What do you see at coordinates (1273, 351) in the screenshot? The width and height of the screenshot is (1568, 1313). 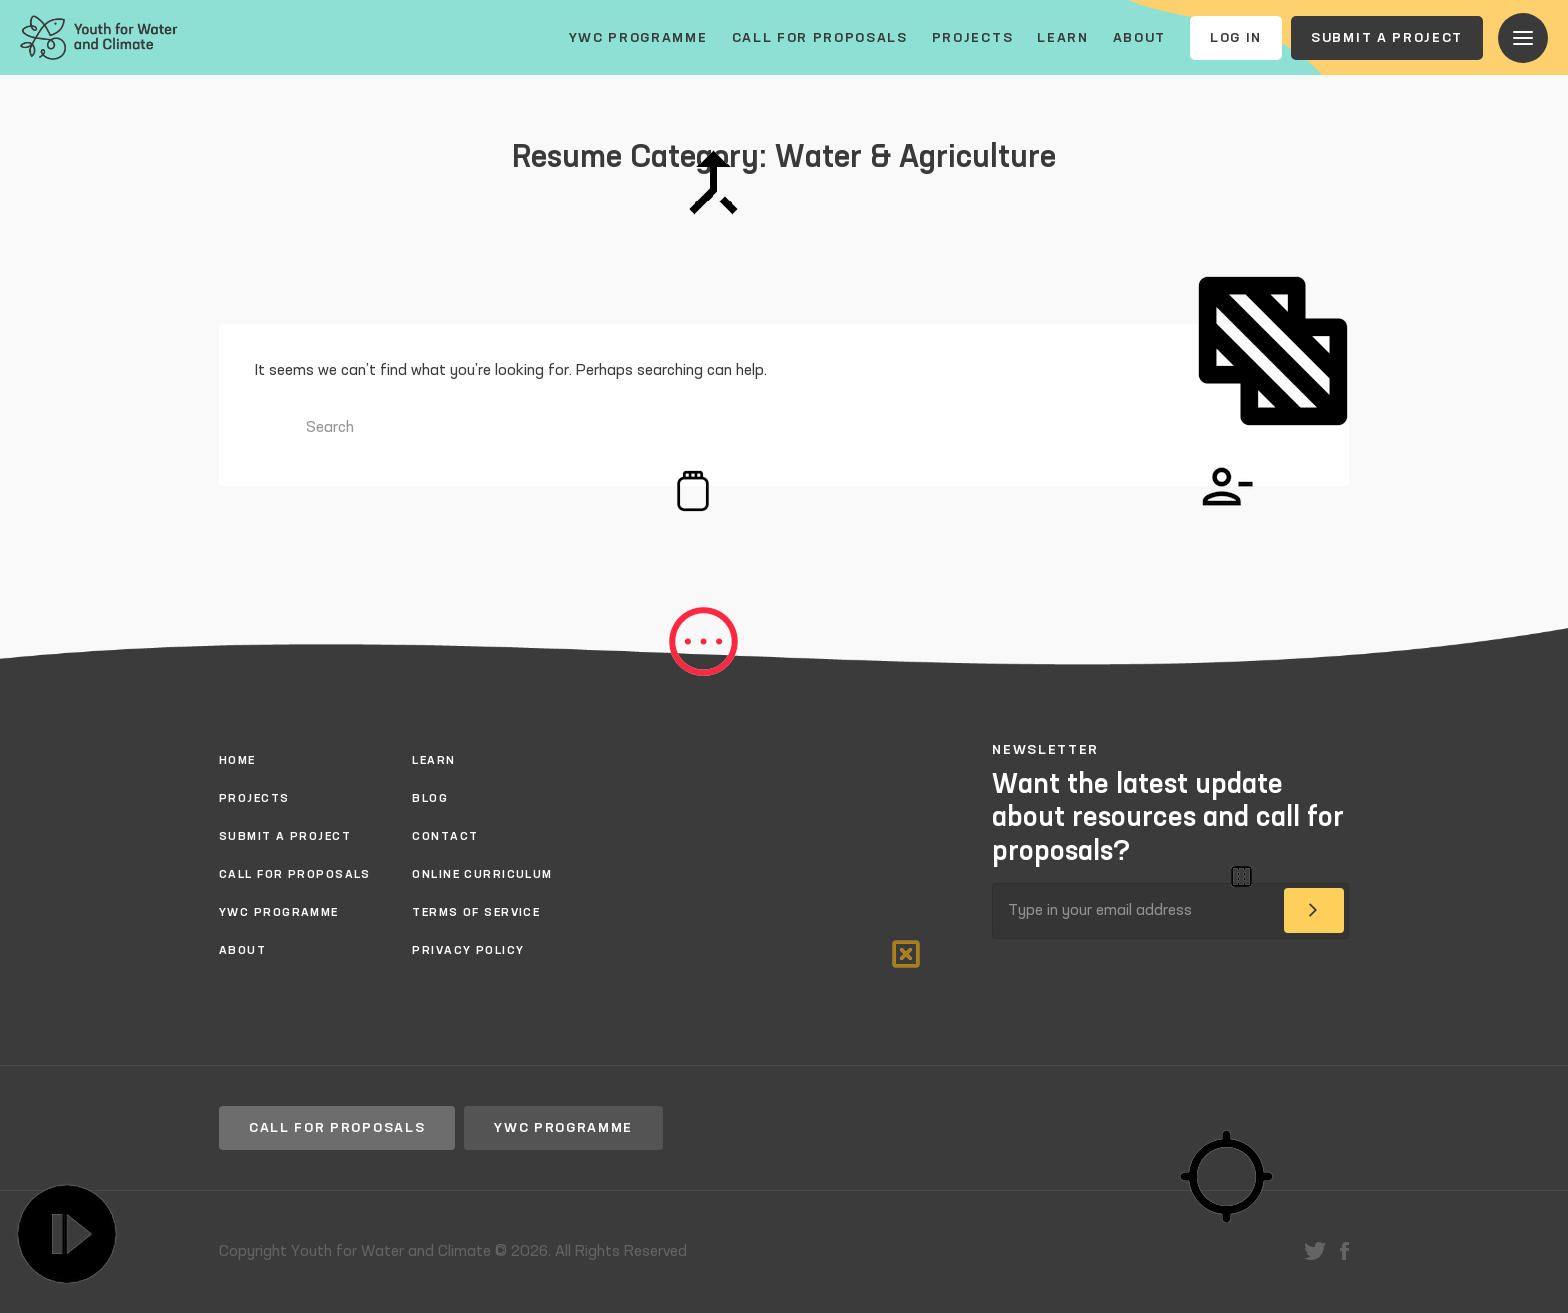 I see `unite or merge two shapes` at bounding box center [1273, 351].